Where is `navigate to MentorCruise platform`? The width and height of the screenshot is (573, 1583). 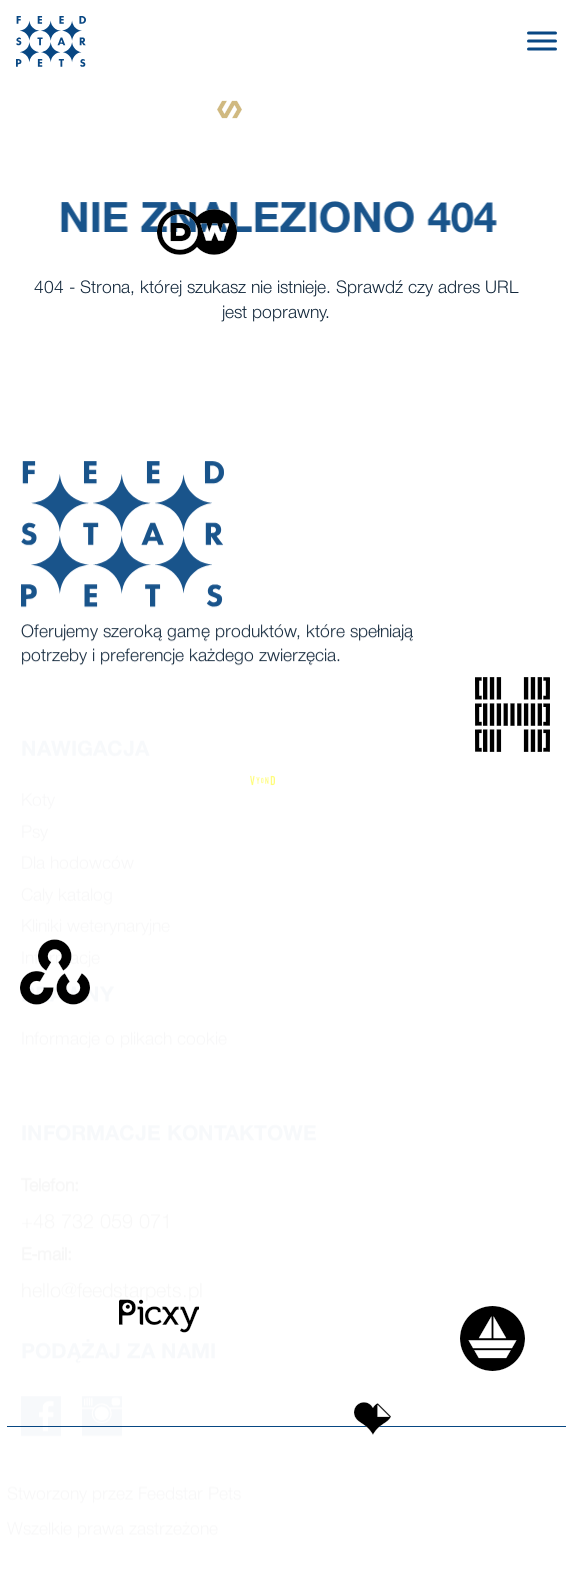 navigate to MentorCruise platform is located at coordinates (492, 1338).